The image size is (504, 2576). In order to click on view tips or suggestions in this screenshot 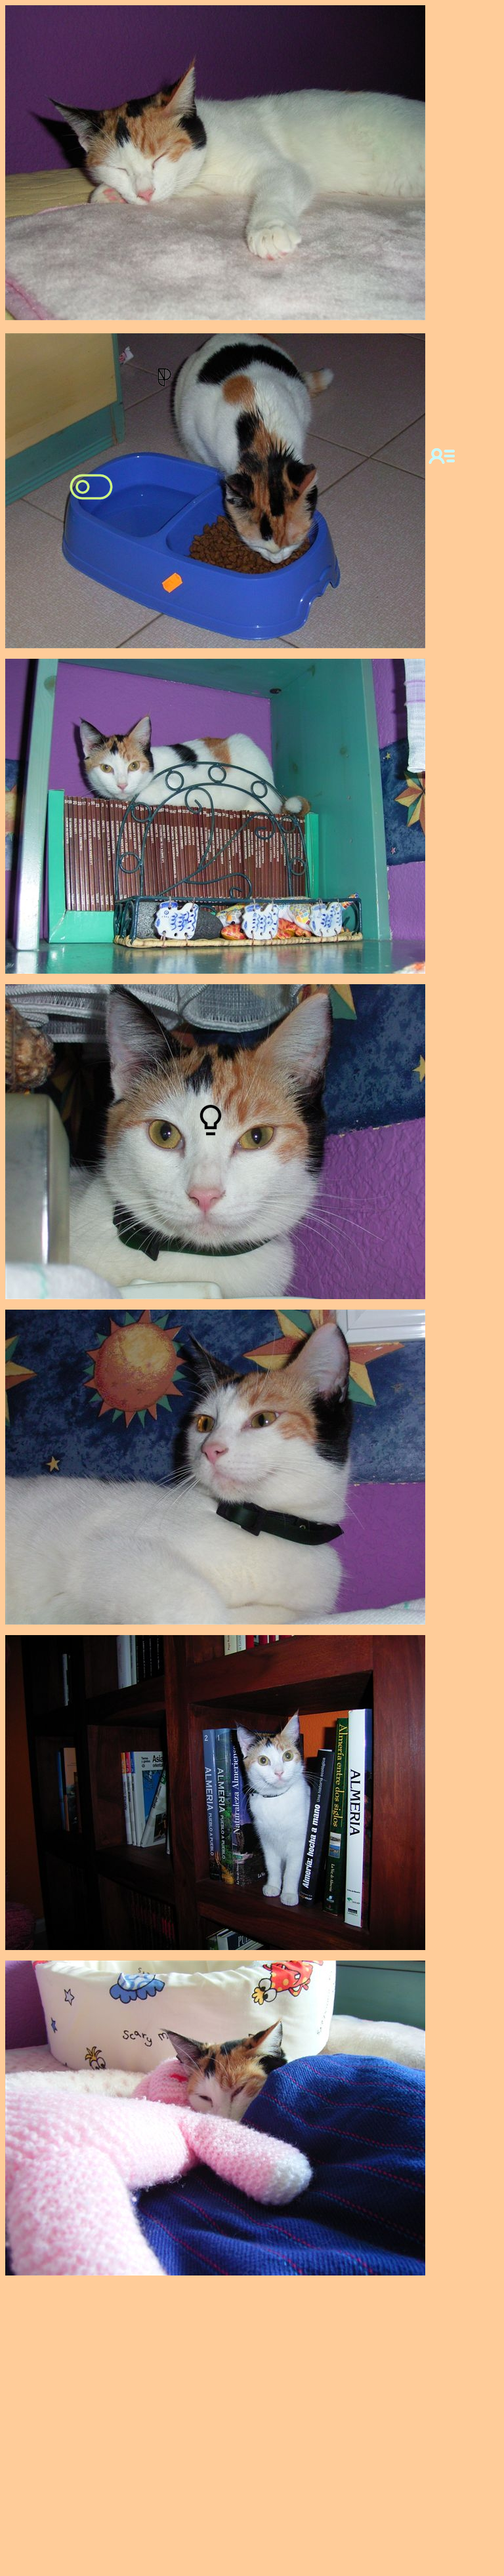, I will do `click(211, 1120)`.